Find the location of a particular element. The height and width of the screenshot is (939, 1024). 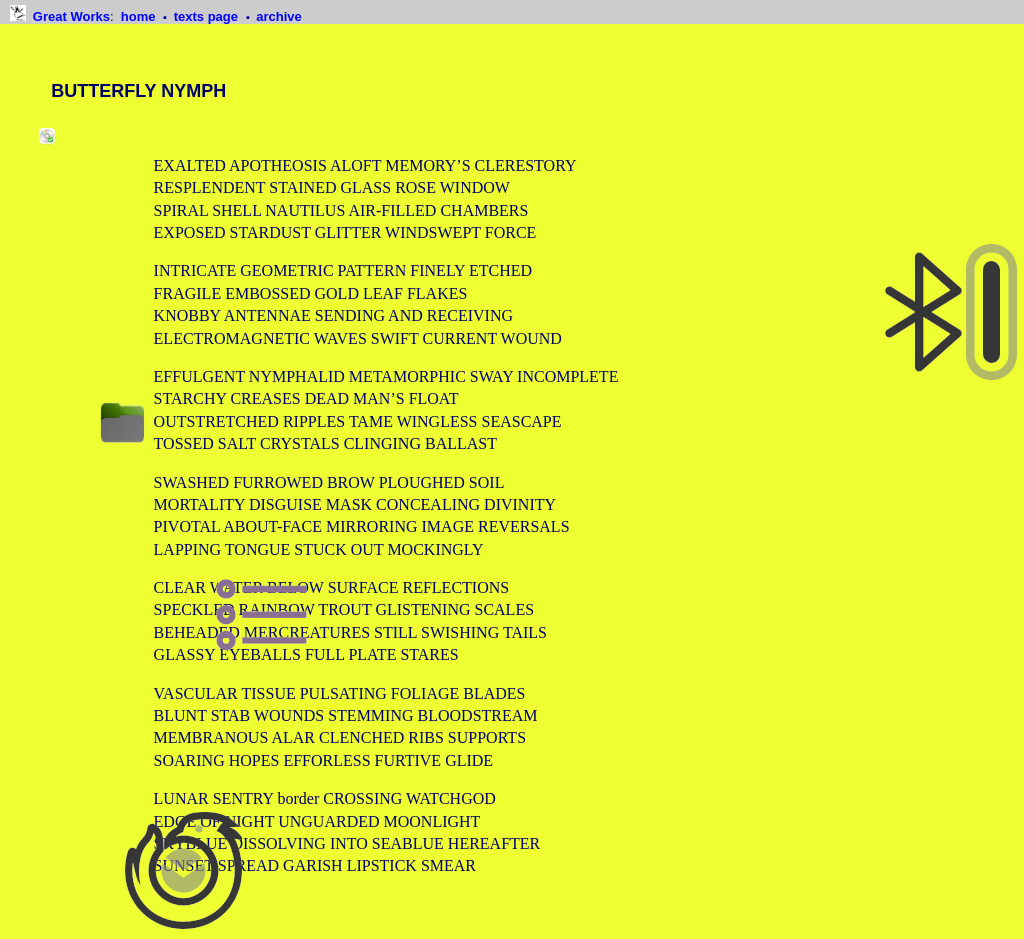

view bluetooth device battery status is located at coordinates (949, 312).